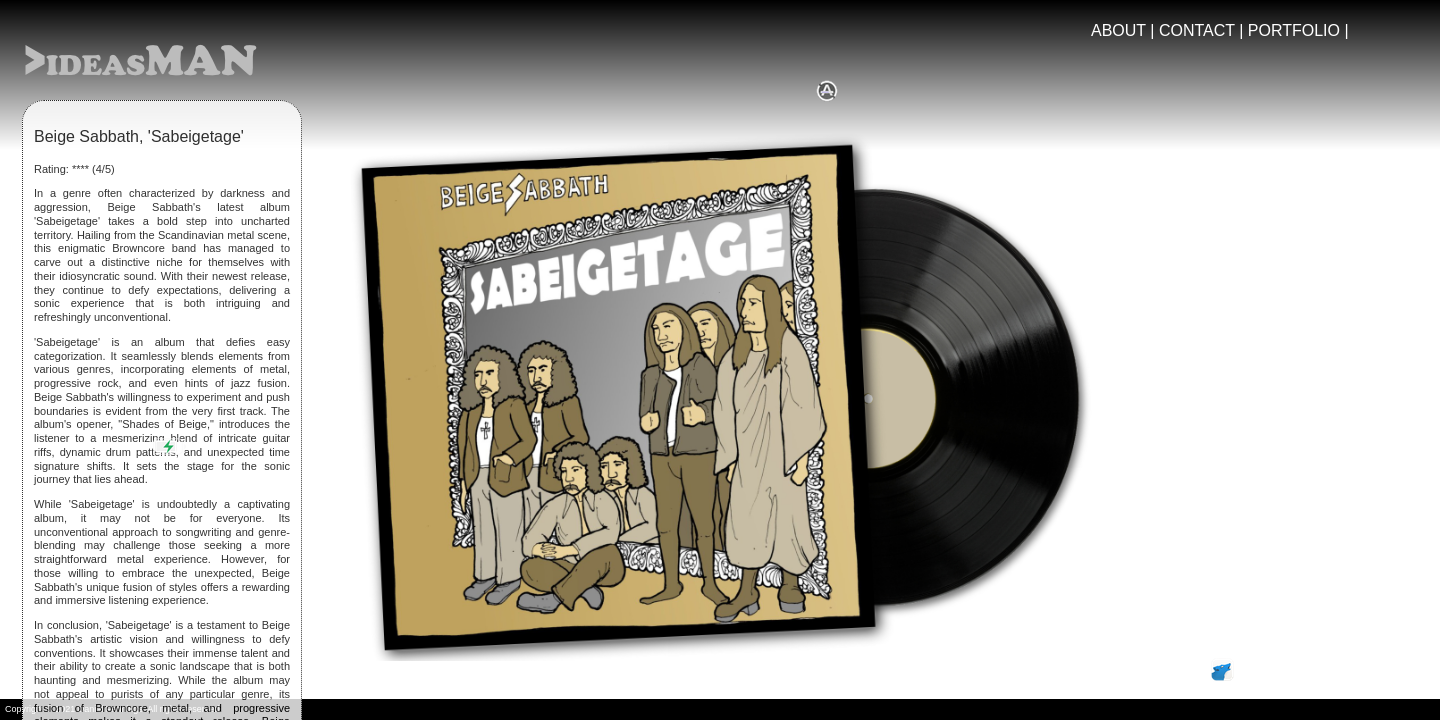 Image resolution: width=1440 pixels, height=720 pixels. Describe the element at coordinates (169, 446) in the screenshot. I see `indicates battery is charging at 80% capacity` at that location.